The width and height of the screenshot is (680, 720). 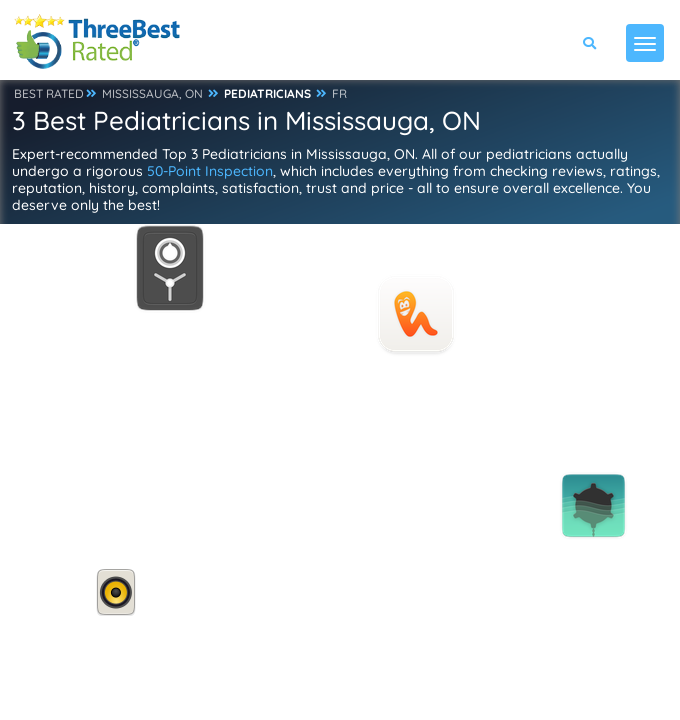 What do you see at coordinates (170, 268) in the screenshot?
I see `open Déjà Dup backup application` at bounding box center [170, 268].